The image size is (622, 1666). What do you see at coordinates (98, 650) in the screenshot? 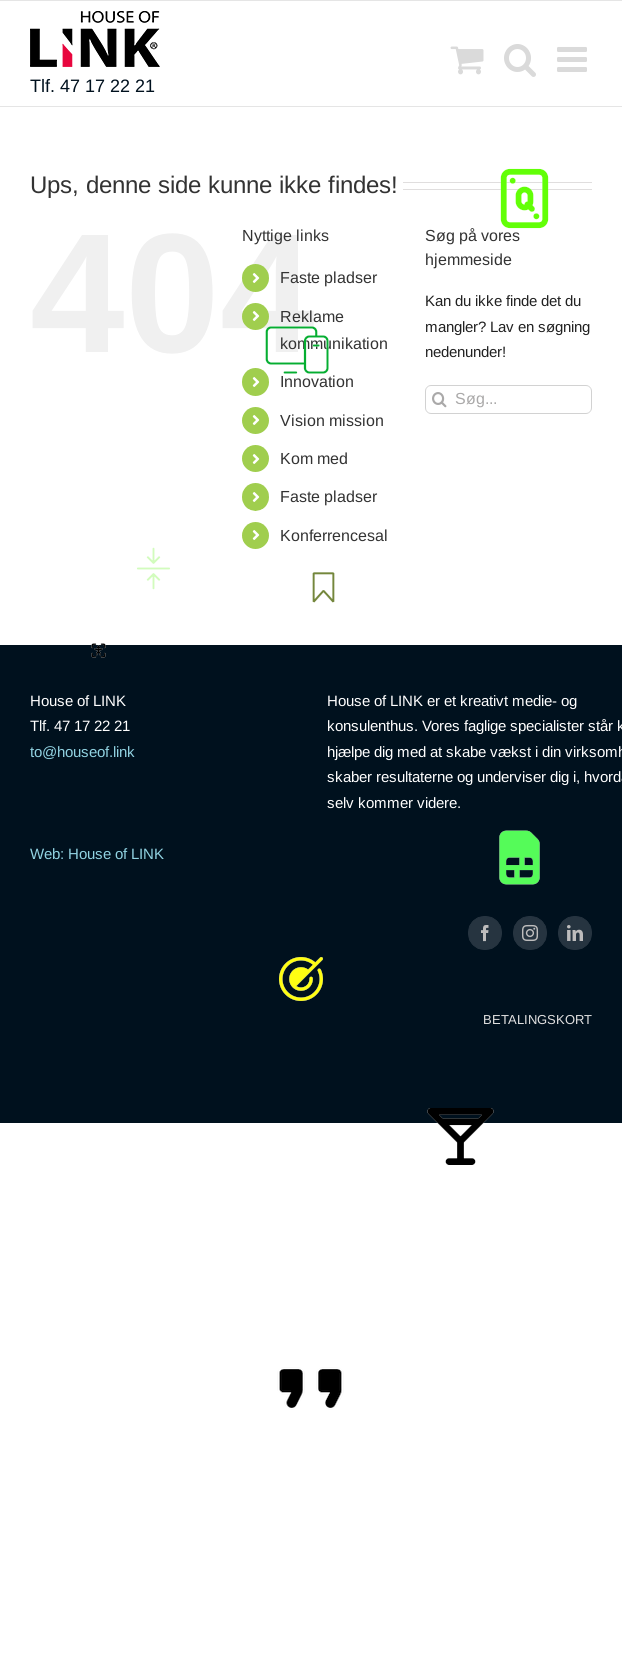
I see `scan or detect body position` at bounding box center [98, 650].